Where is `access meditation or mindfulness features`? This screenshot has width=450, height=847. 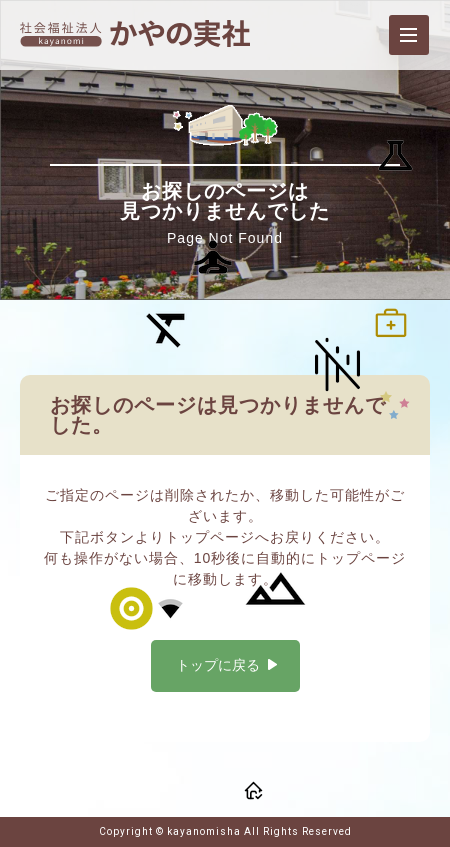 access meditation or mindfulness features is located at coordinates (213, 257).